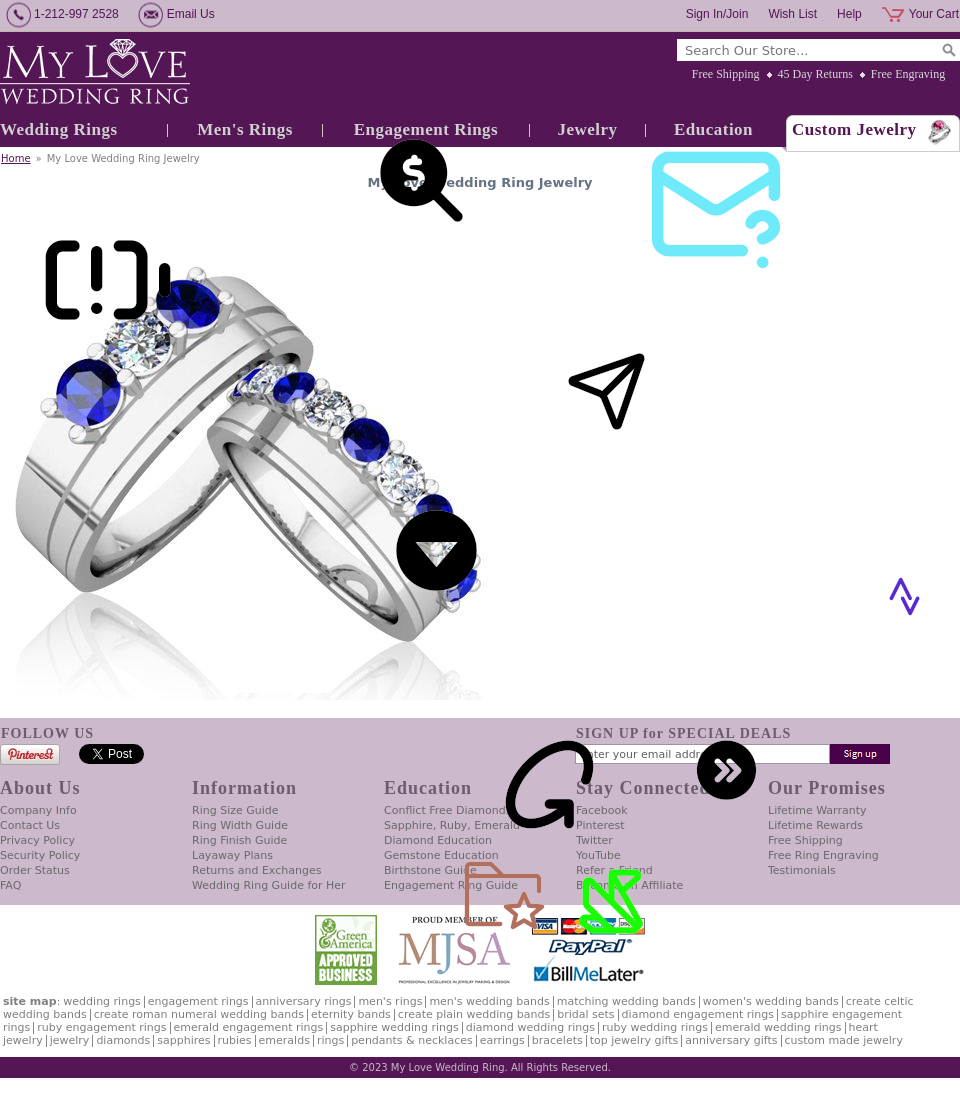 The image size is (960, 1093). What do you see at coordinates (716, 204) in the screenshot?
I see `access email help or support` at bounding box center [716, 204].